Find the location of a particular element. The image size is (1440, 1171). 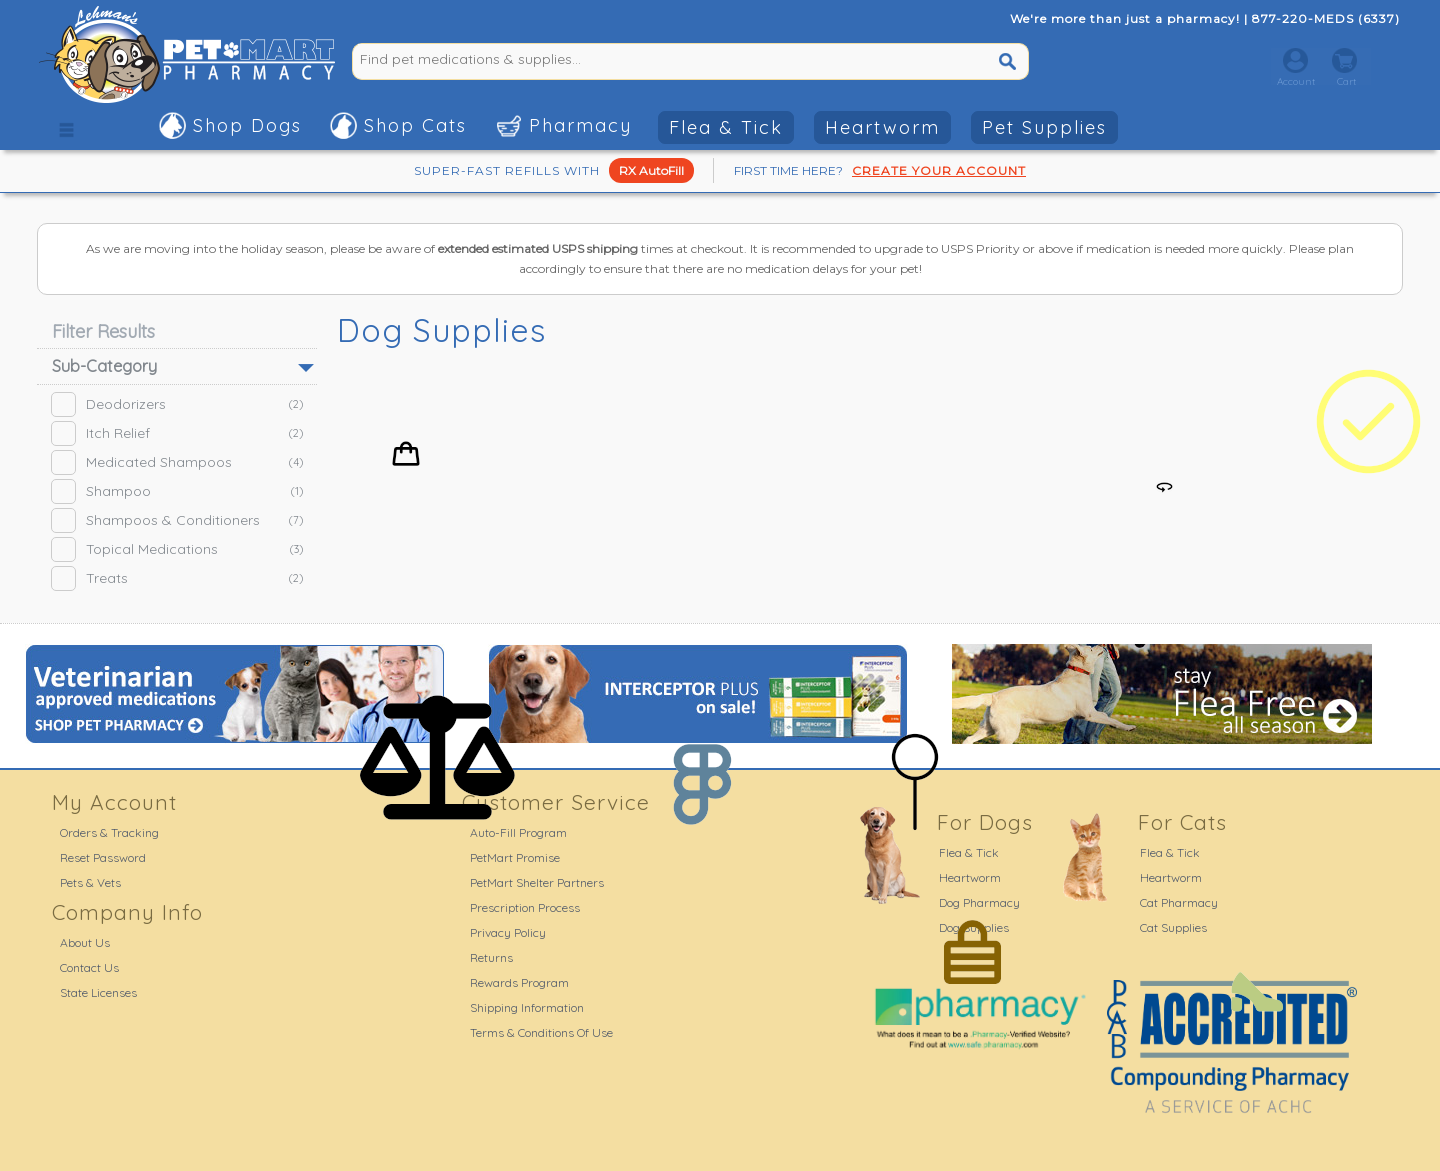

indicates a secure or locked item is located at coordinates (972, 955).